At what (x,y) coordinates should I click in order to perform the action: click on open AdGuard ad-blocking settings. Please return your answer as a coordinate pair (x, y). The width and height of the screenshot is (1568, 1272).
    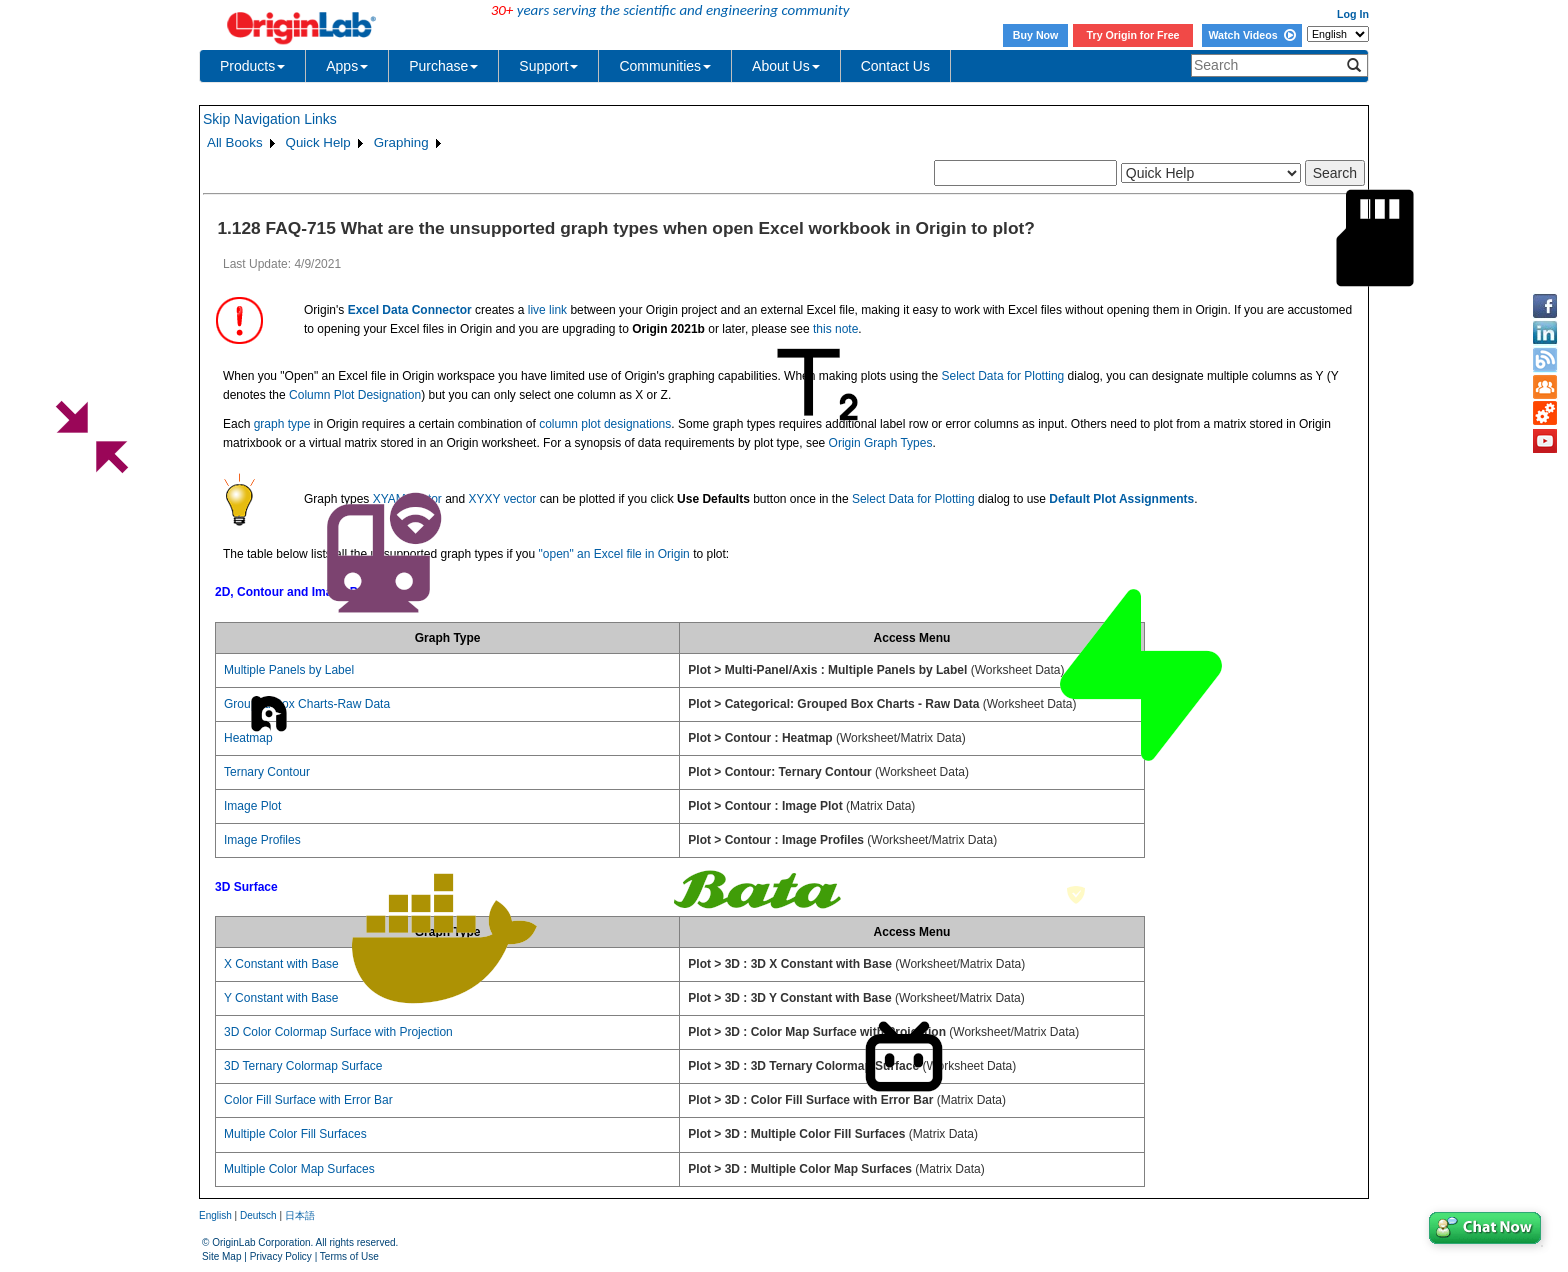
    Looking at the image, I should click on (1076, 895).